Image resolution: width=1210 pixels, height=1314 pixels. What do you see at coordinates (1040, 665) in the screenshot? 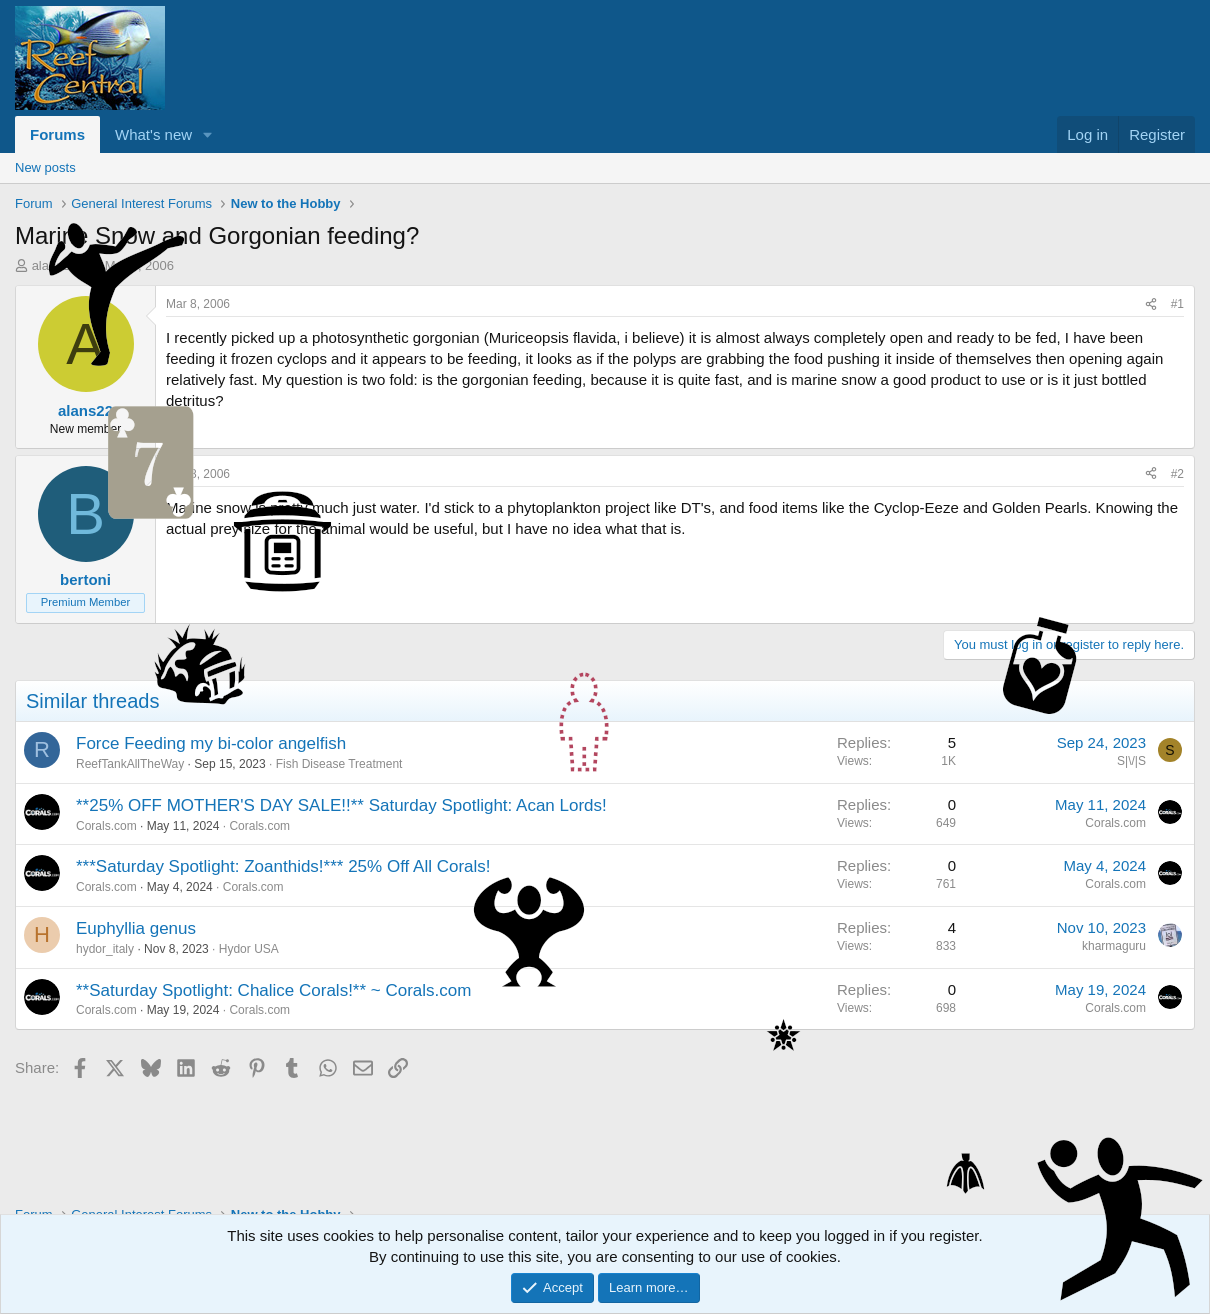
I see `health potion or healing item in a game inventory` at bounding box center [1040, 665].